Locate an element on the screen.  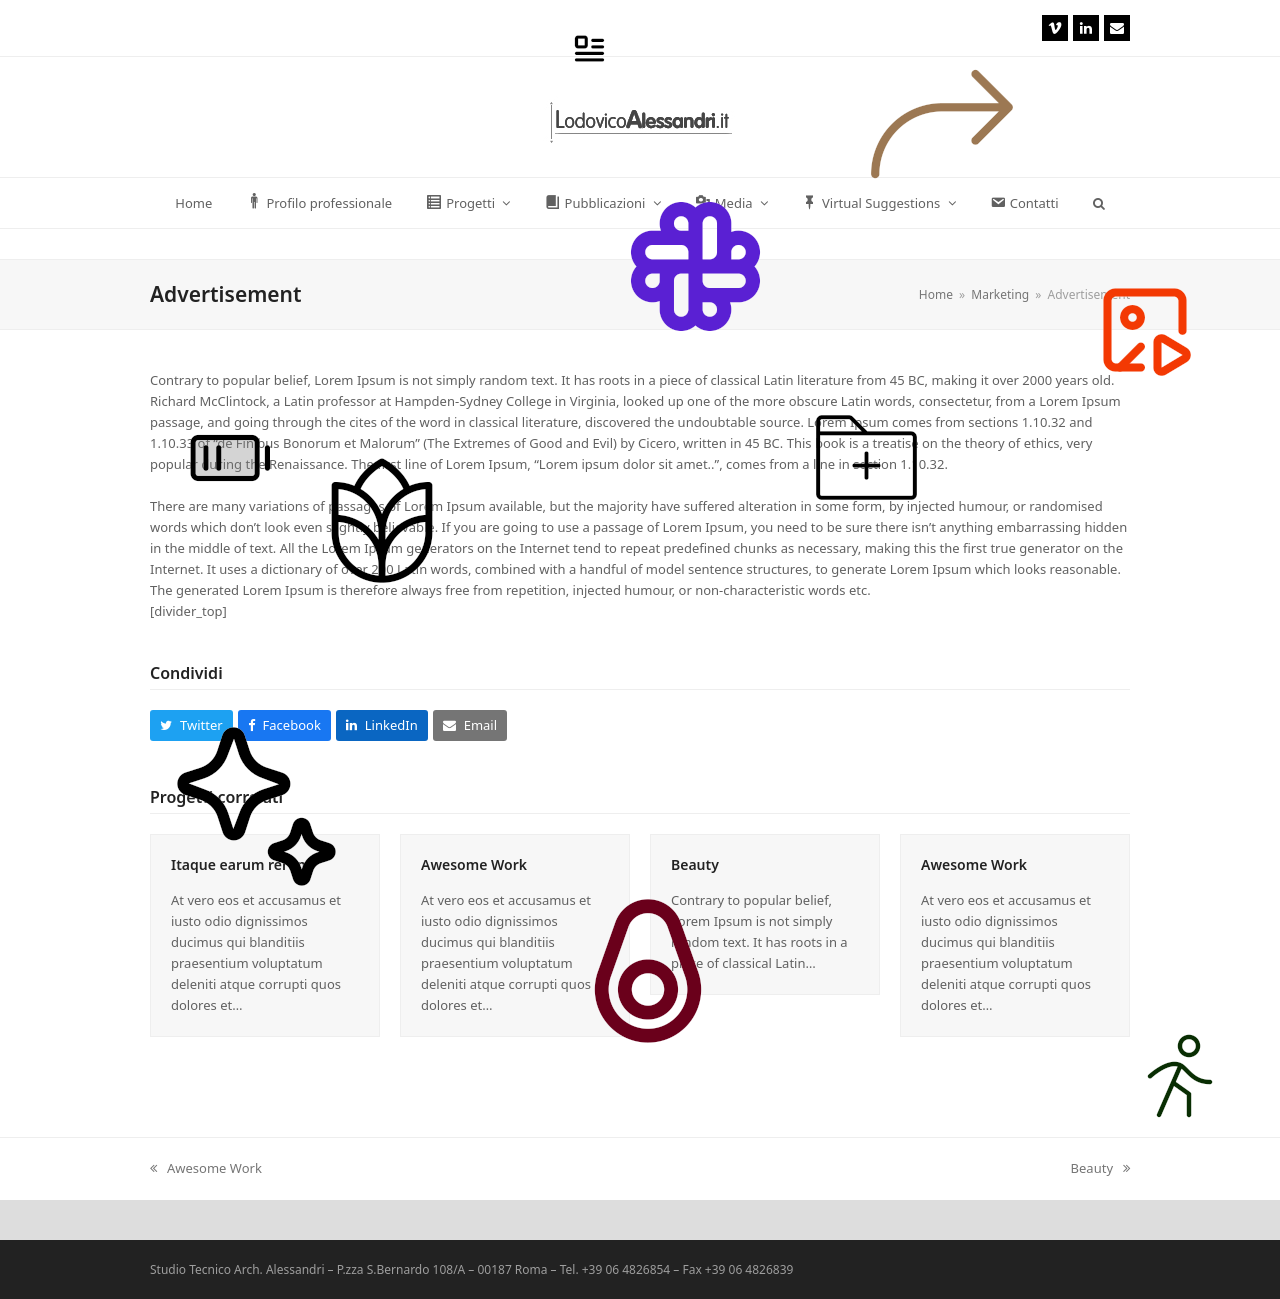
create a new folder is located at coordinates (866, 457).